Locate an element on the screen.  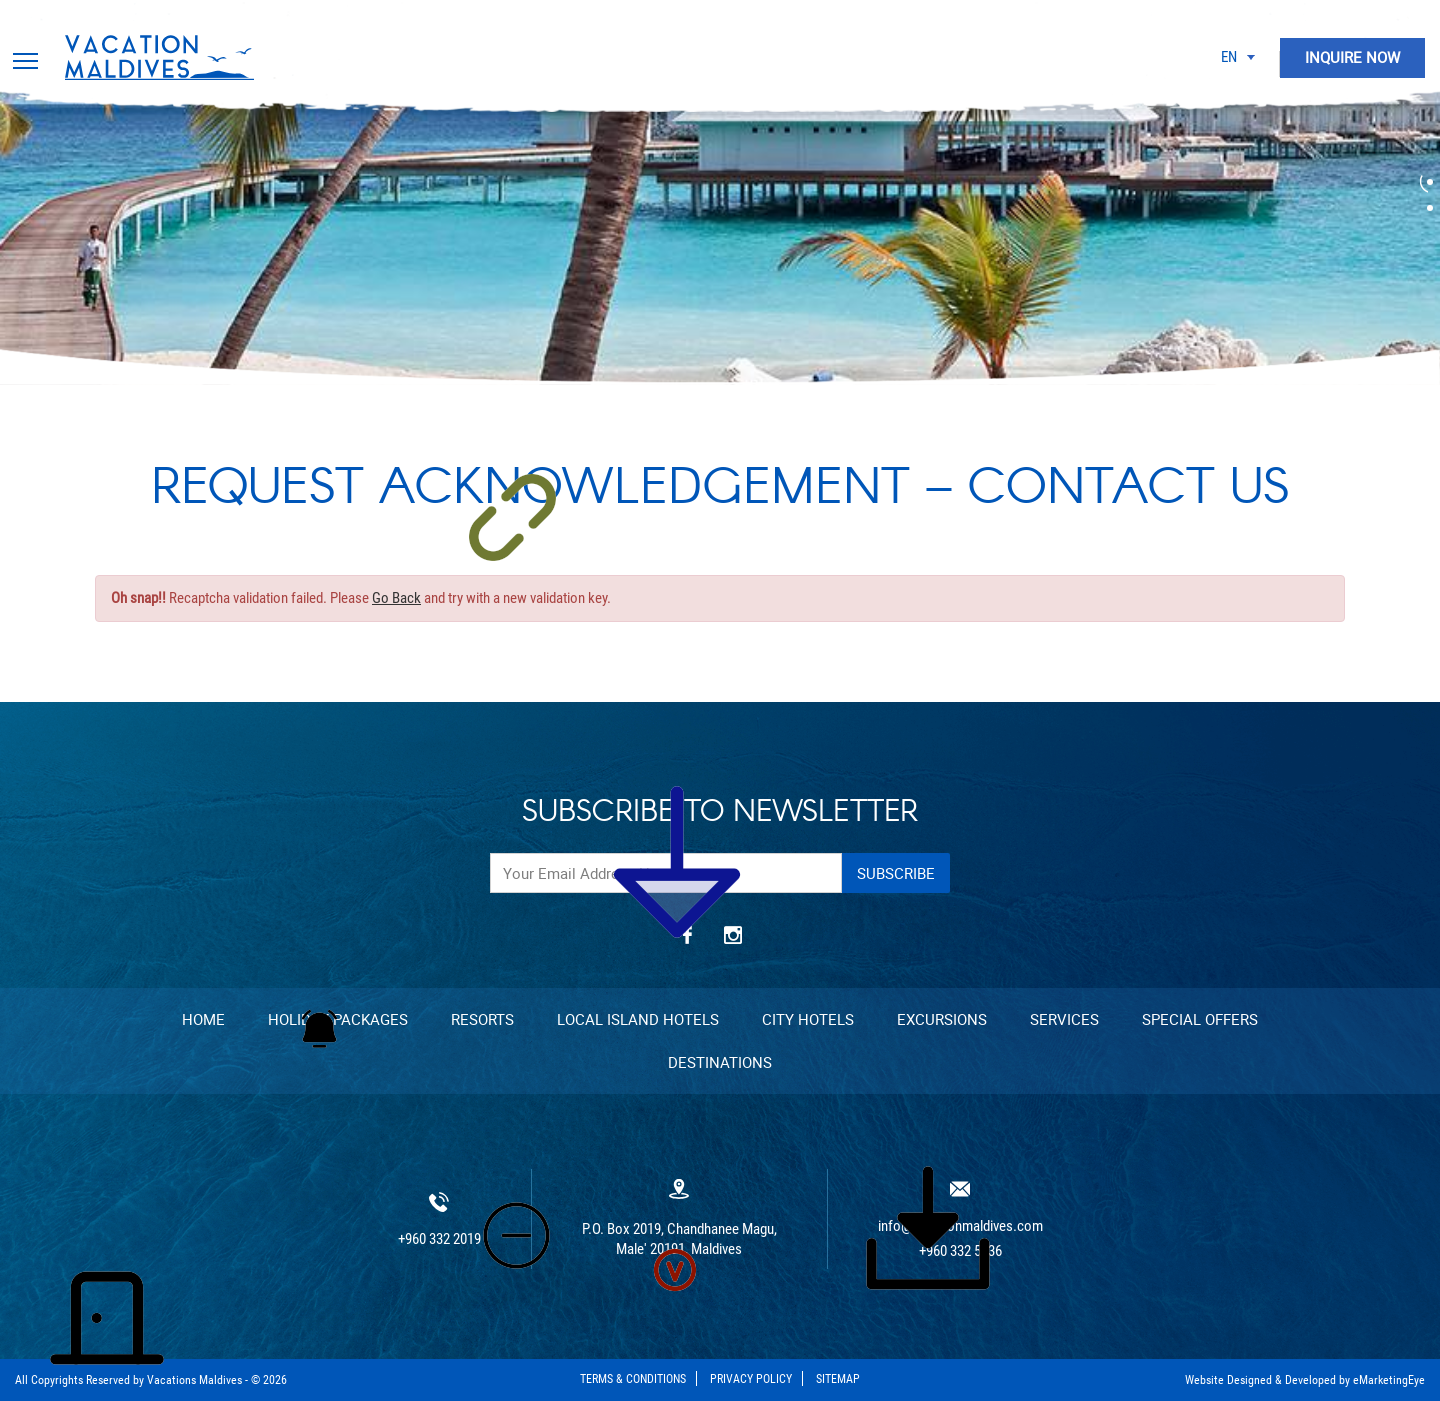
download a file to your device is located at coordinates (928, 1233).